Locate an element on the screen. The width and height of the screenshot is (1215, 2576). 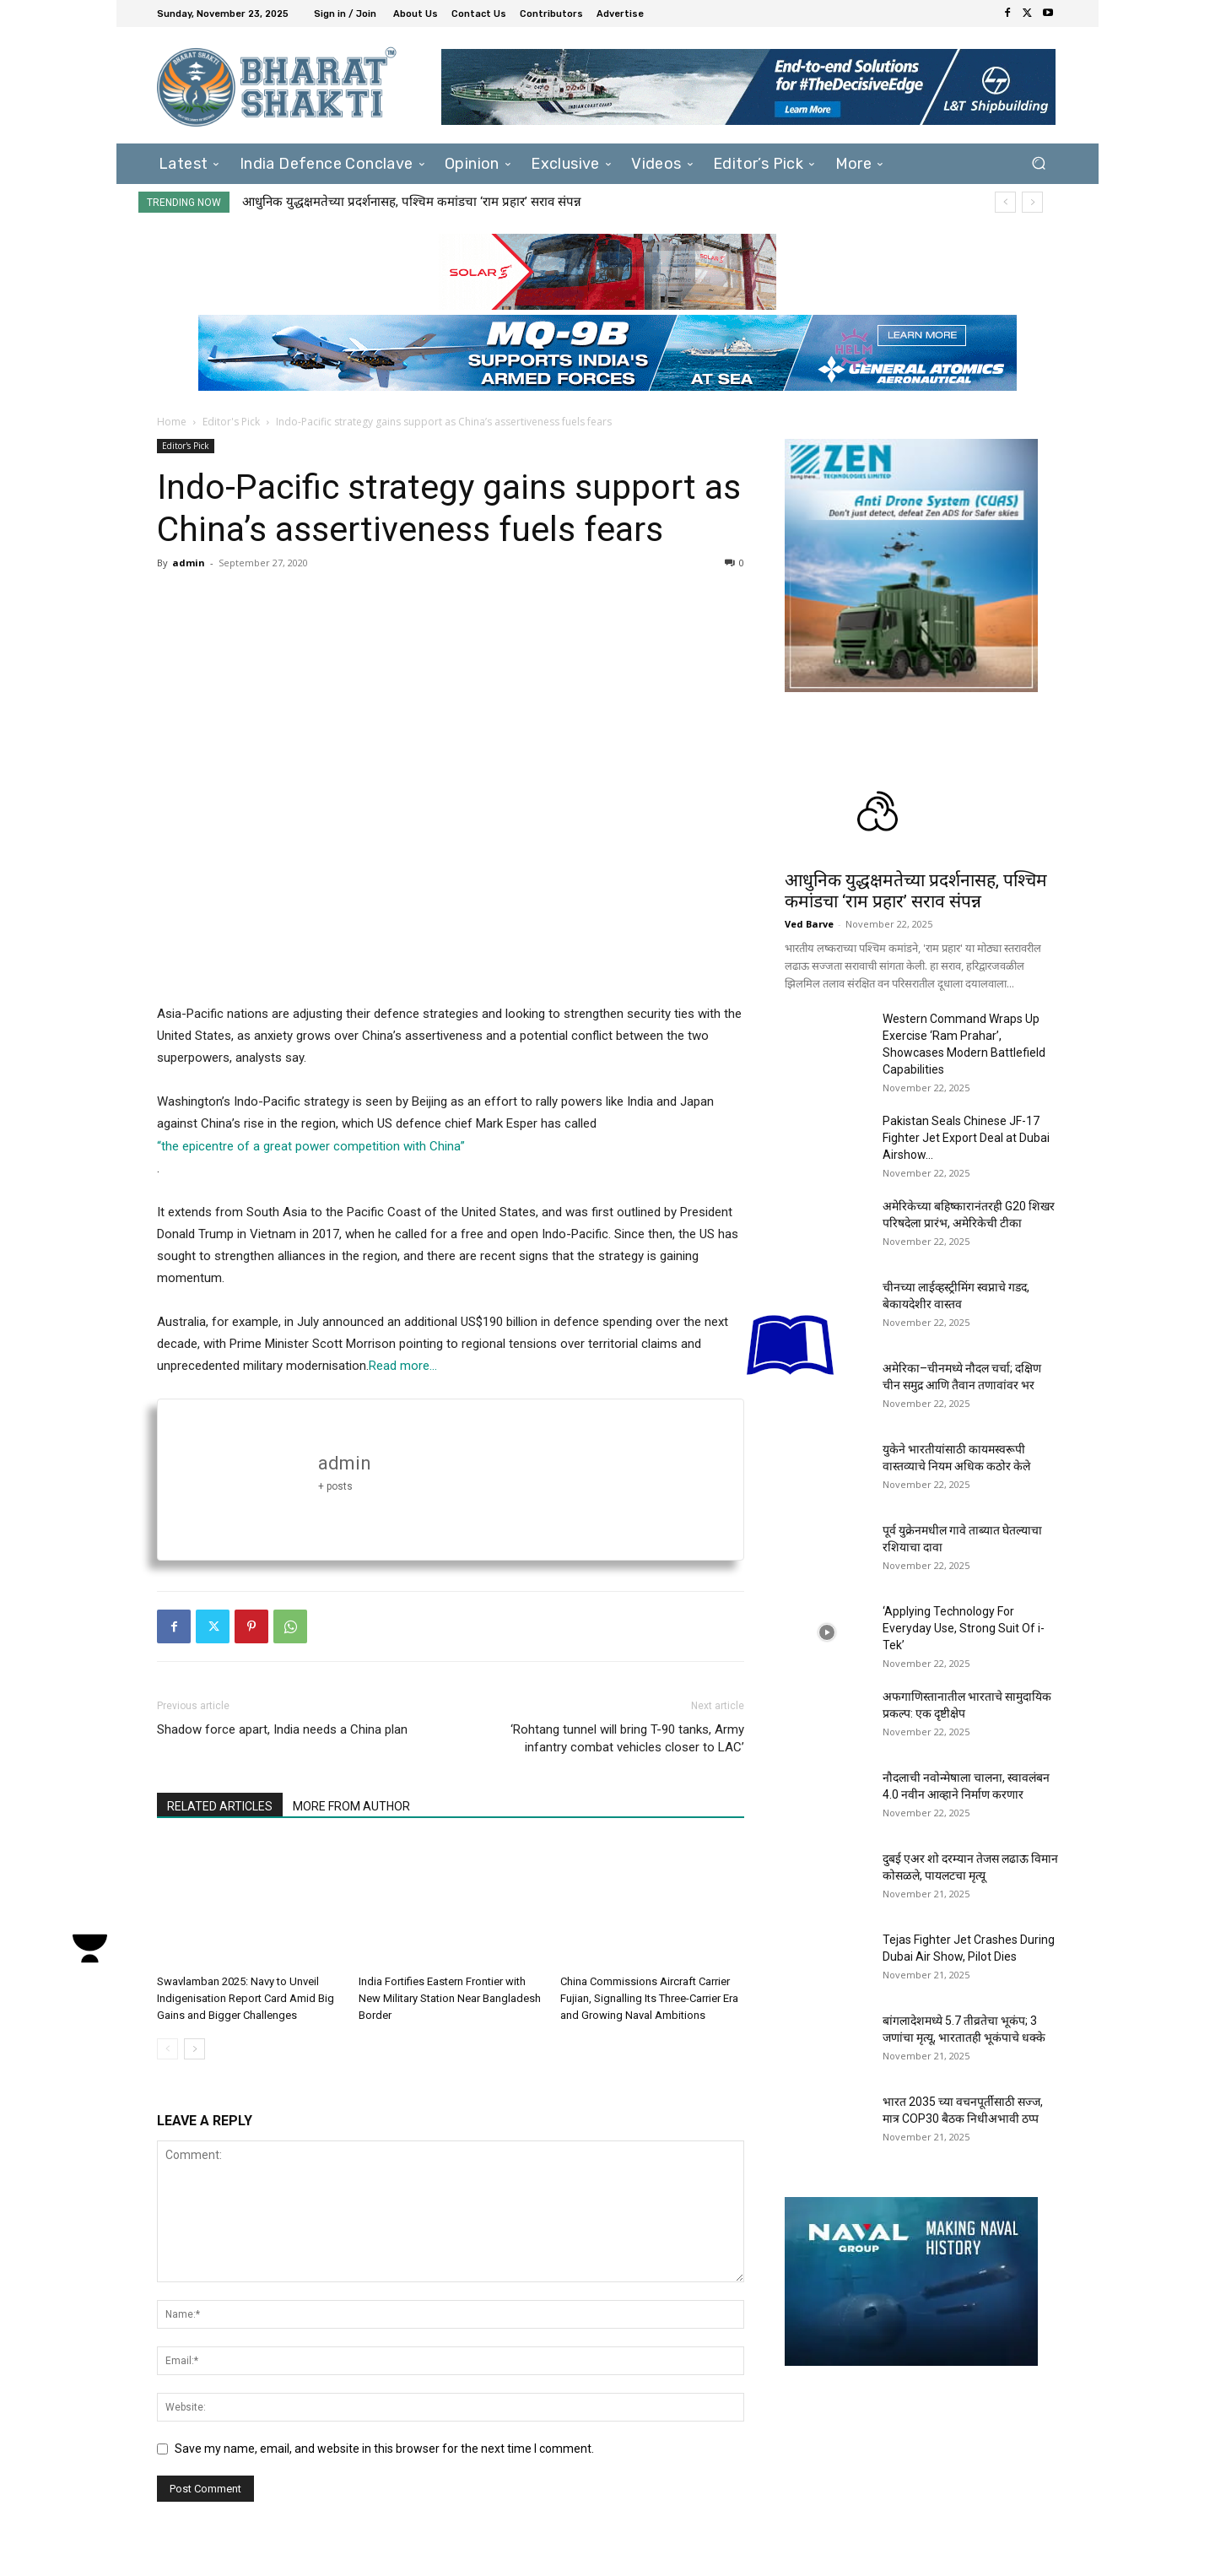
helm logo - kubernetes package manager branding is located at coordinates (854, 349).